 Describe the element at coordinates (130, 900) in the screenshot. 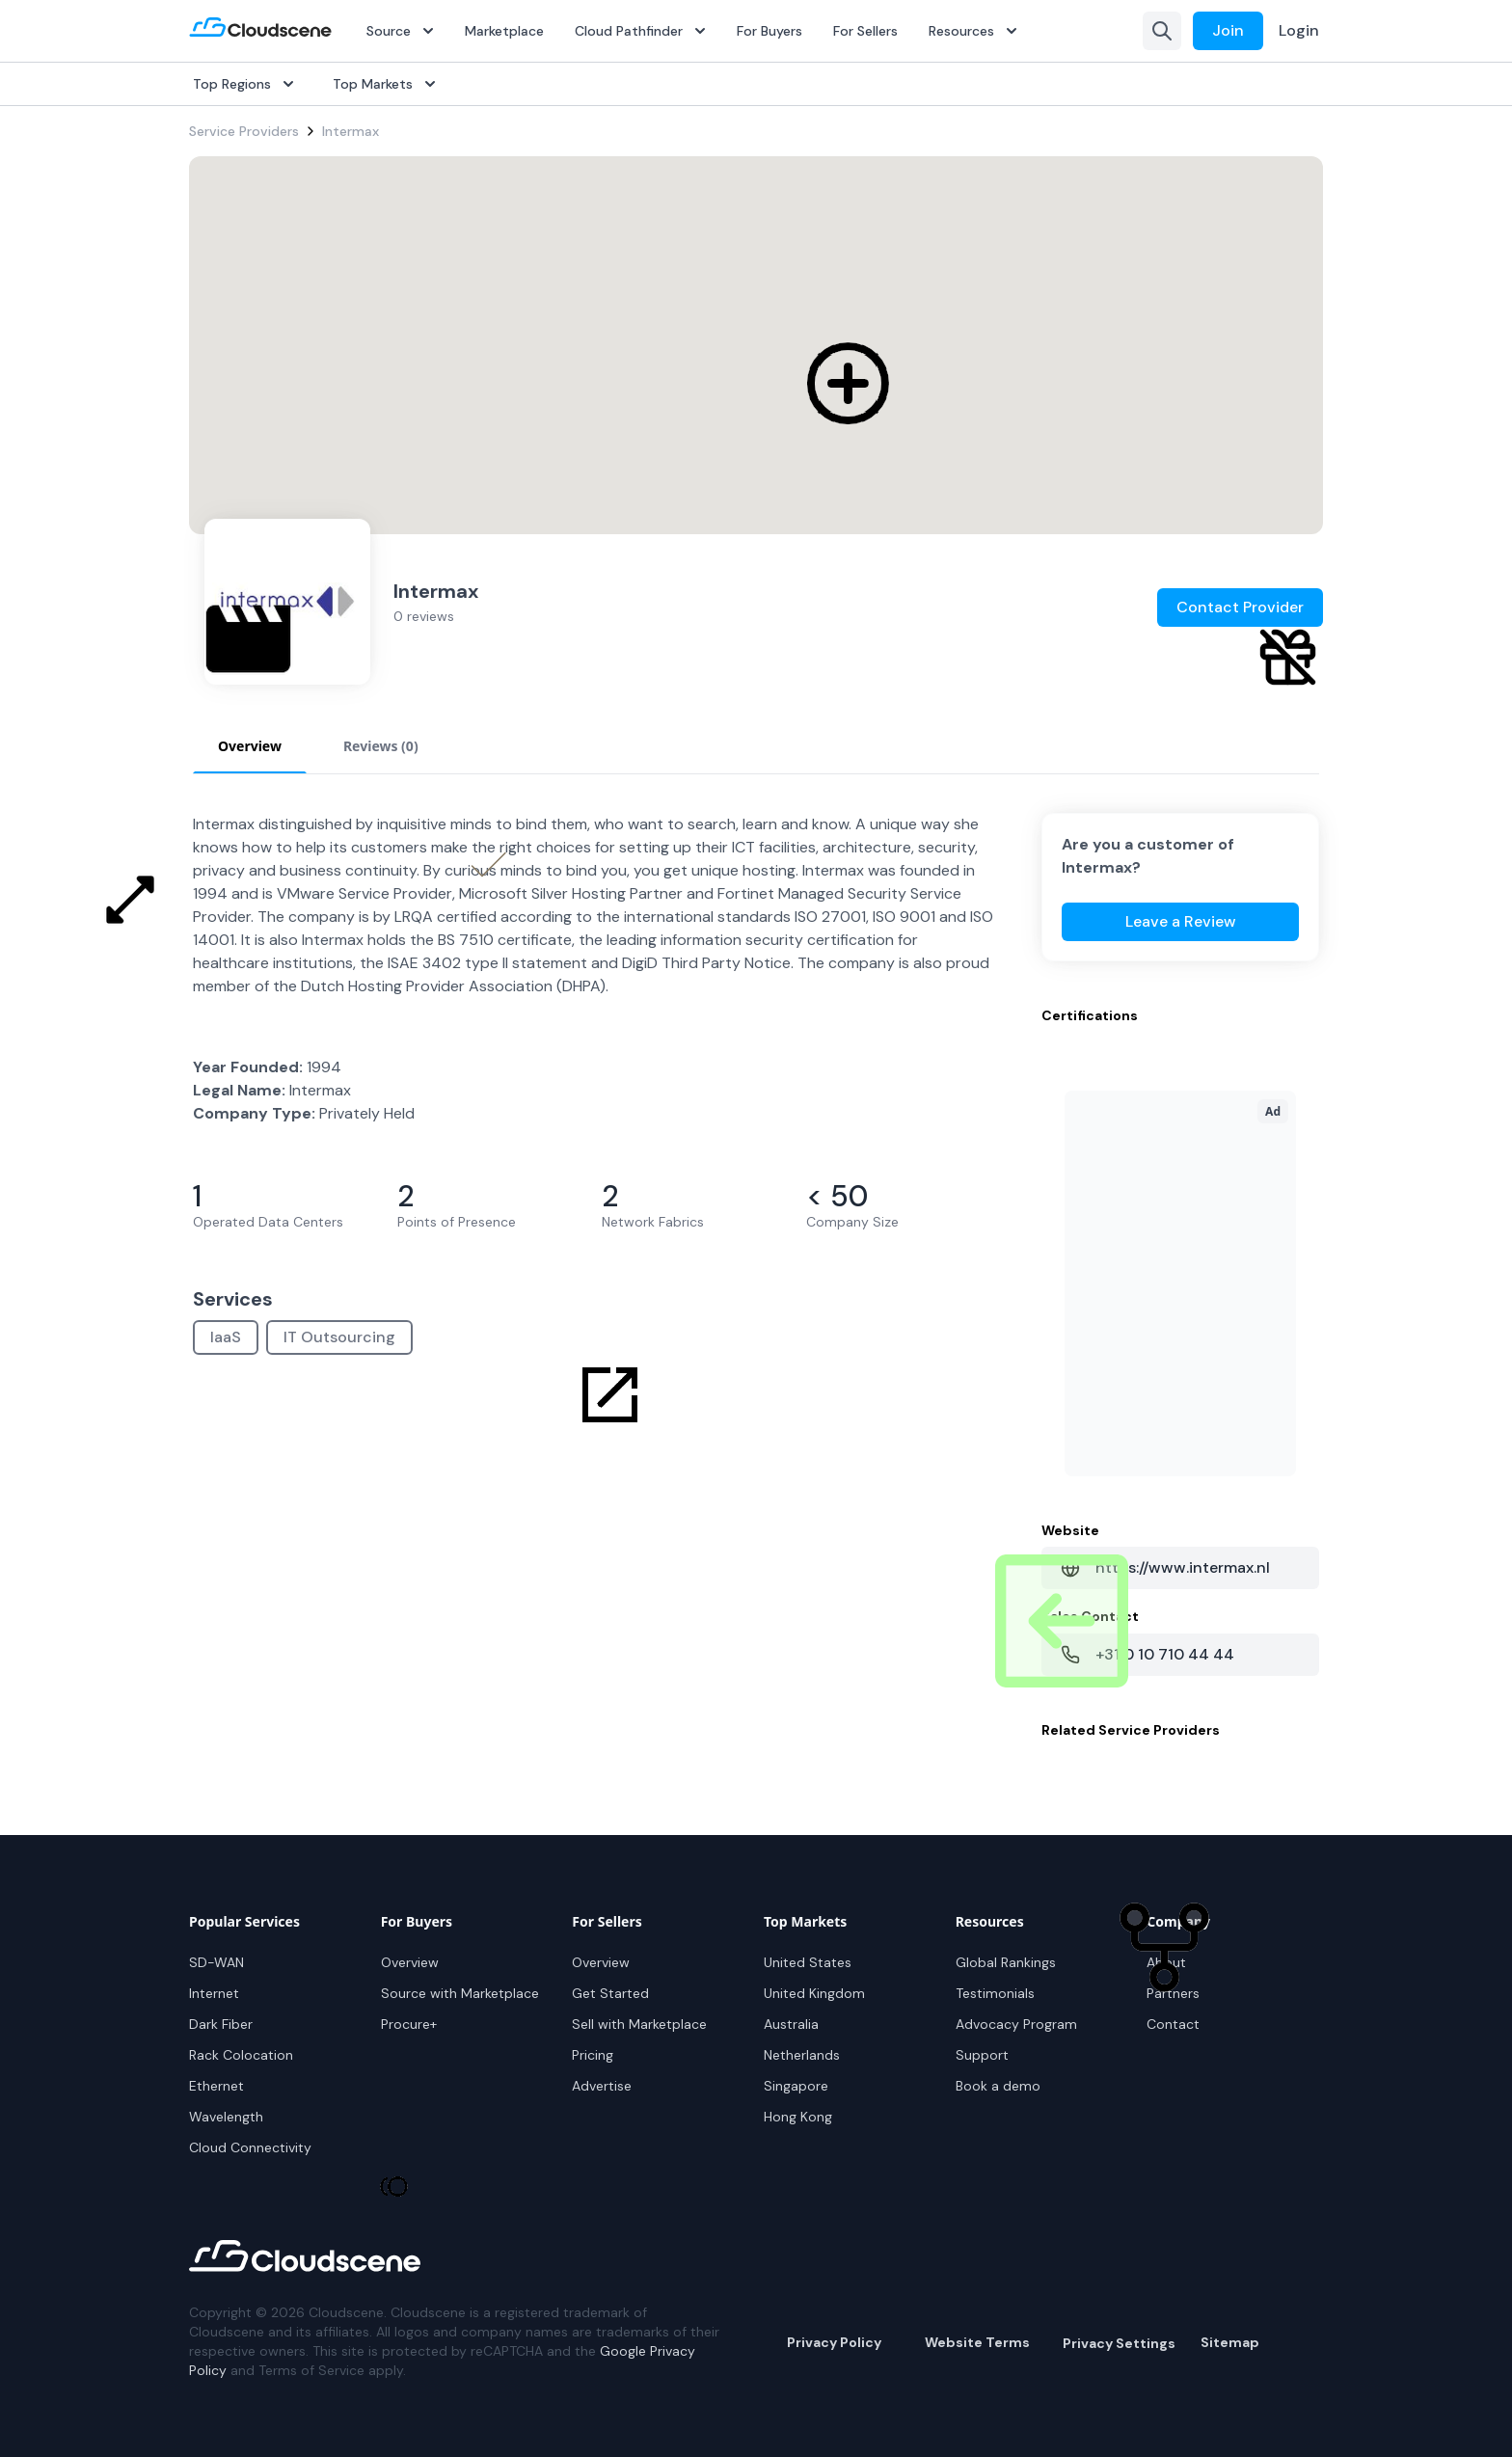

I see `expand to full screen` at that location.